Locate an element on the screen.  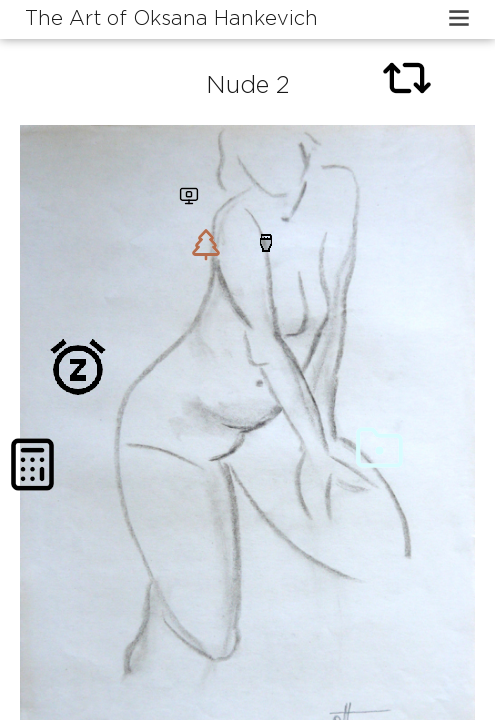
enable repeat or loop playback is located at coordinates (407, 78).